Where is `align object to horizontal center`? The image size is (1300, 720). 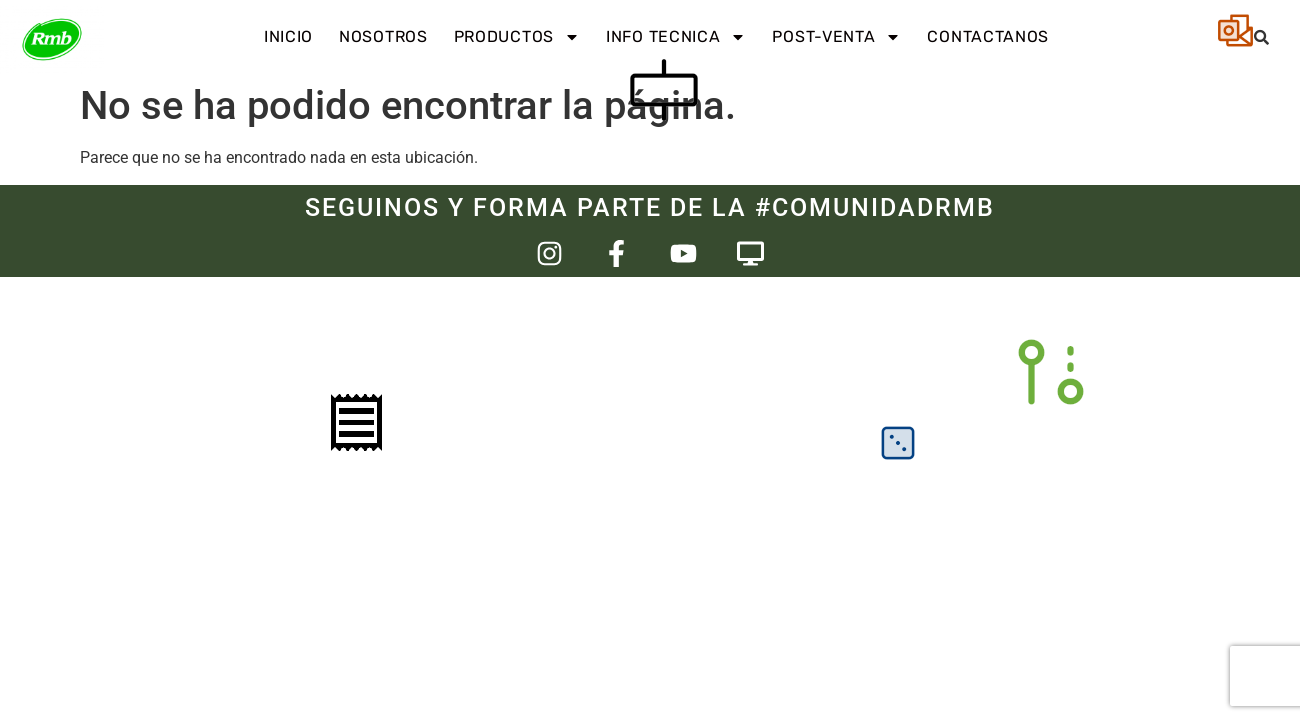
align object to horizontal center is located at coordinates (664, 90).